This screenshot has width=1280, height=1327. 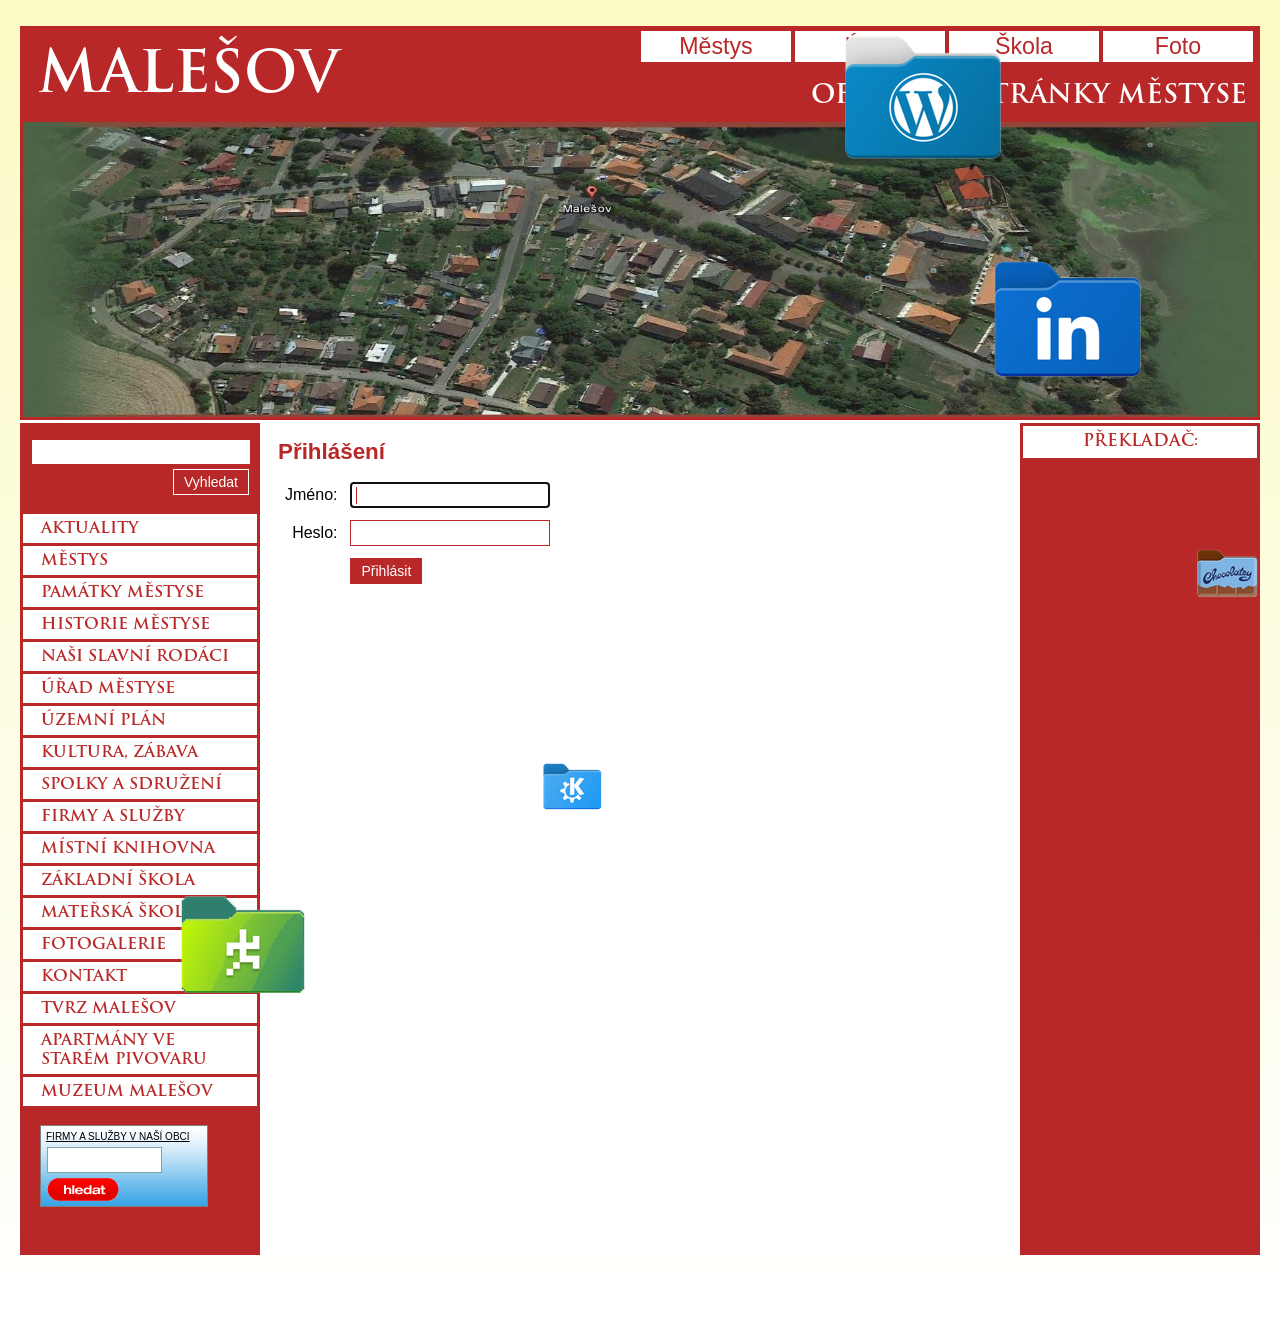 I want to click on folder containing chocolatey package manager files, so click(x=1227, y=575).